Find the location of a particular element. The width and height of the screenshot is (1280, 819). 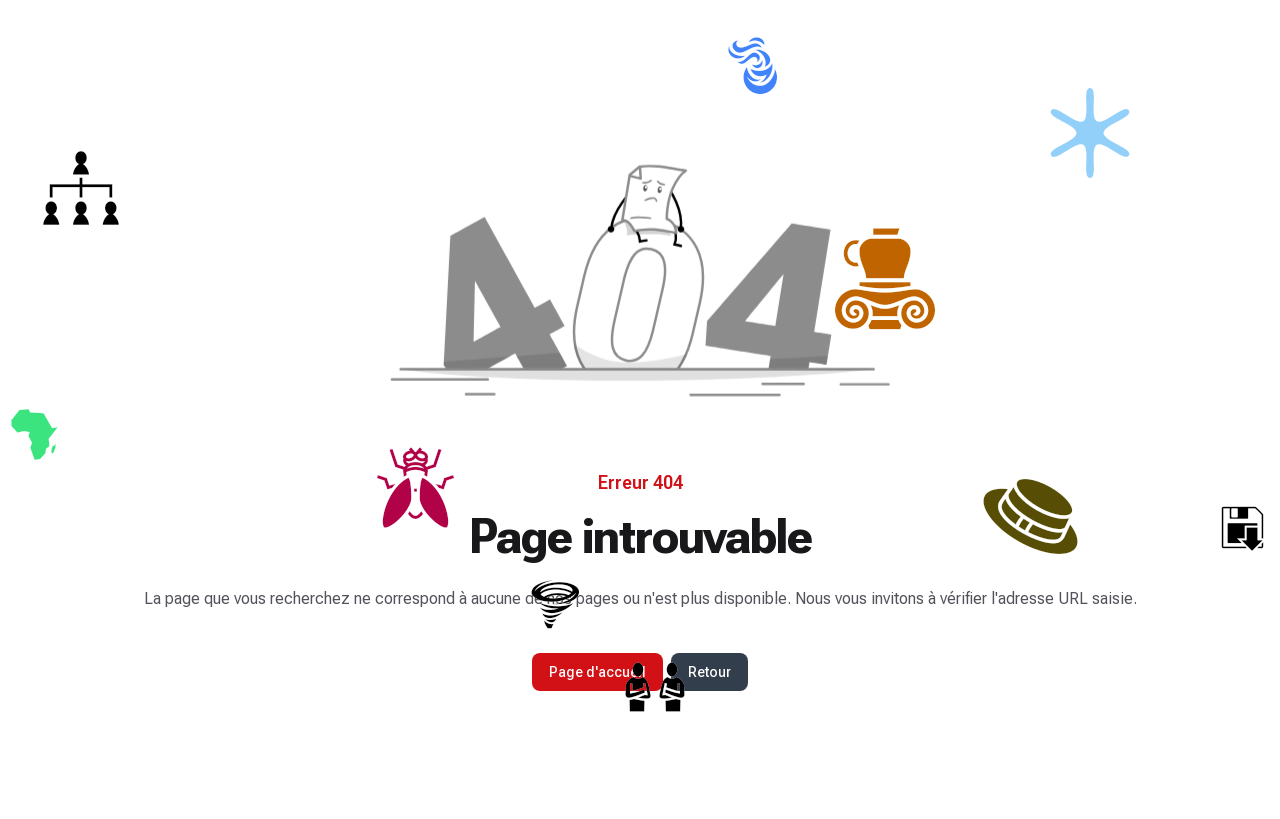

view organizational hierarchy or team structure is located at coordinates (81, 188).